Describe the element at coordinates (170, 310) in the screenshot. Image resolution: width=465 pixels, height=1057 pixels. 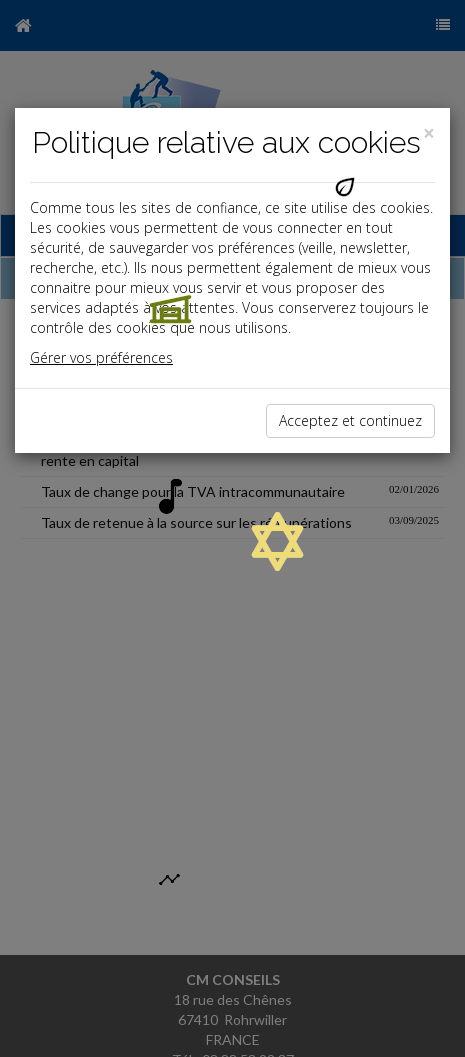
I see `access warehouse or storage inventory` at that location.